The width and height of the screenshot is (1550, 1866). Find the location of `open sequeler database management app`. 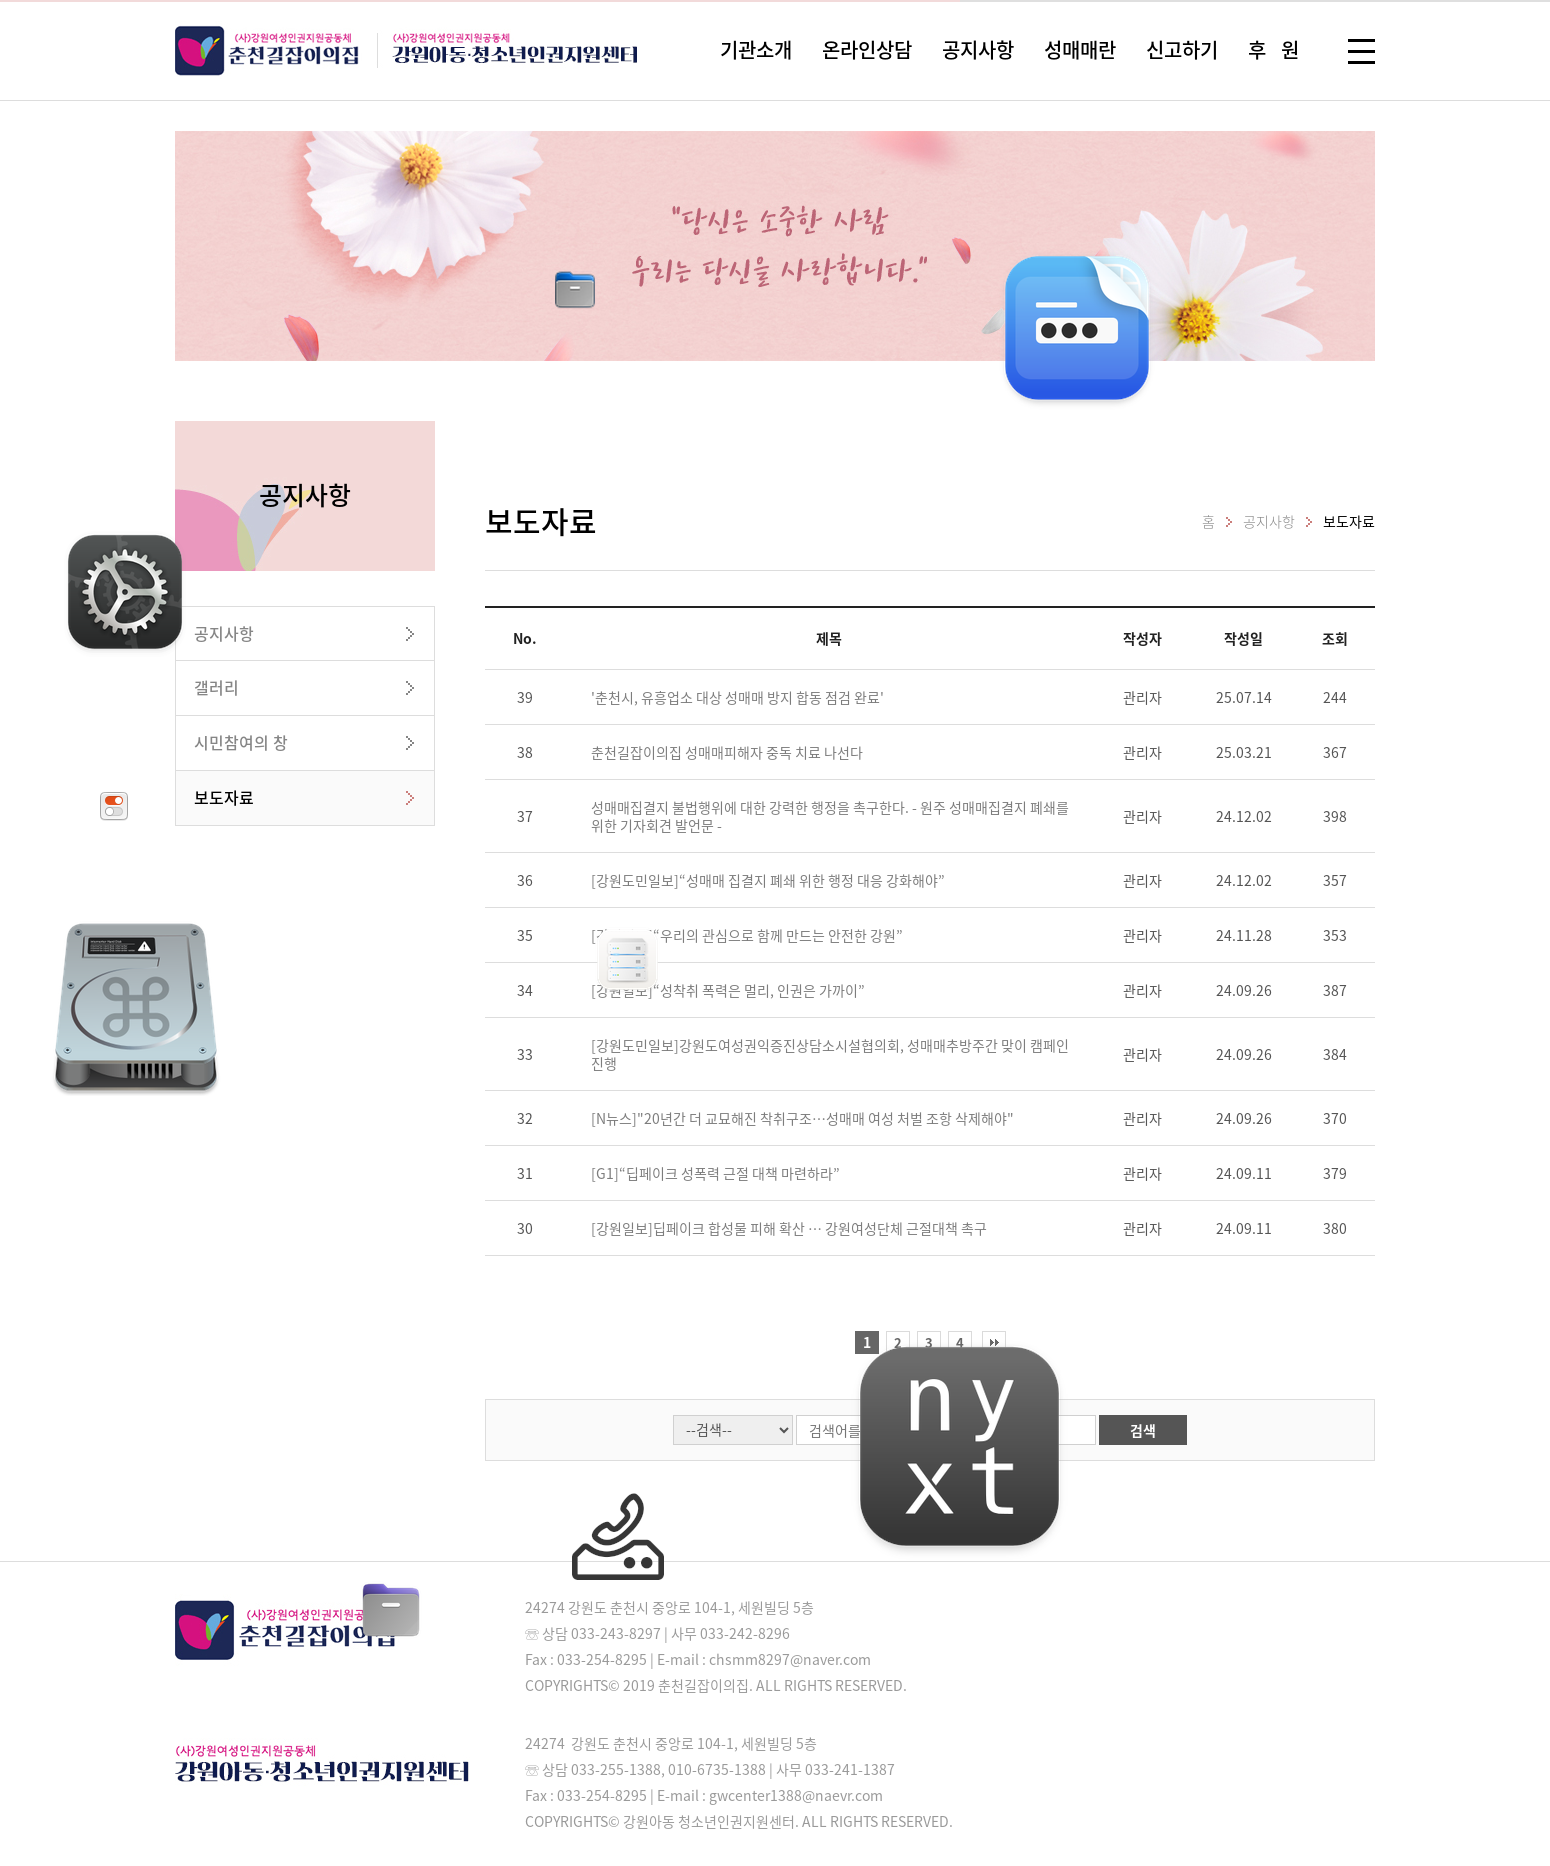

open sequeler database management app is located at coordinates (627, 959).